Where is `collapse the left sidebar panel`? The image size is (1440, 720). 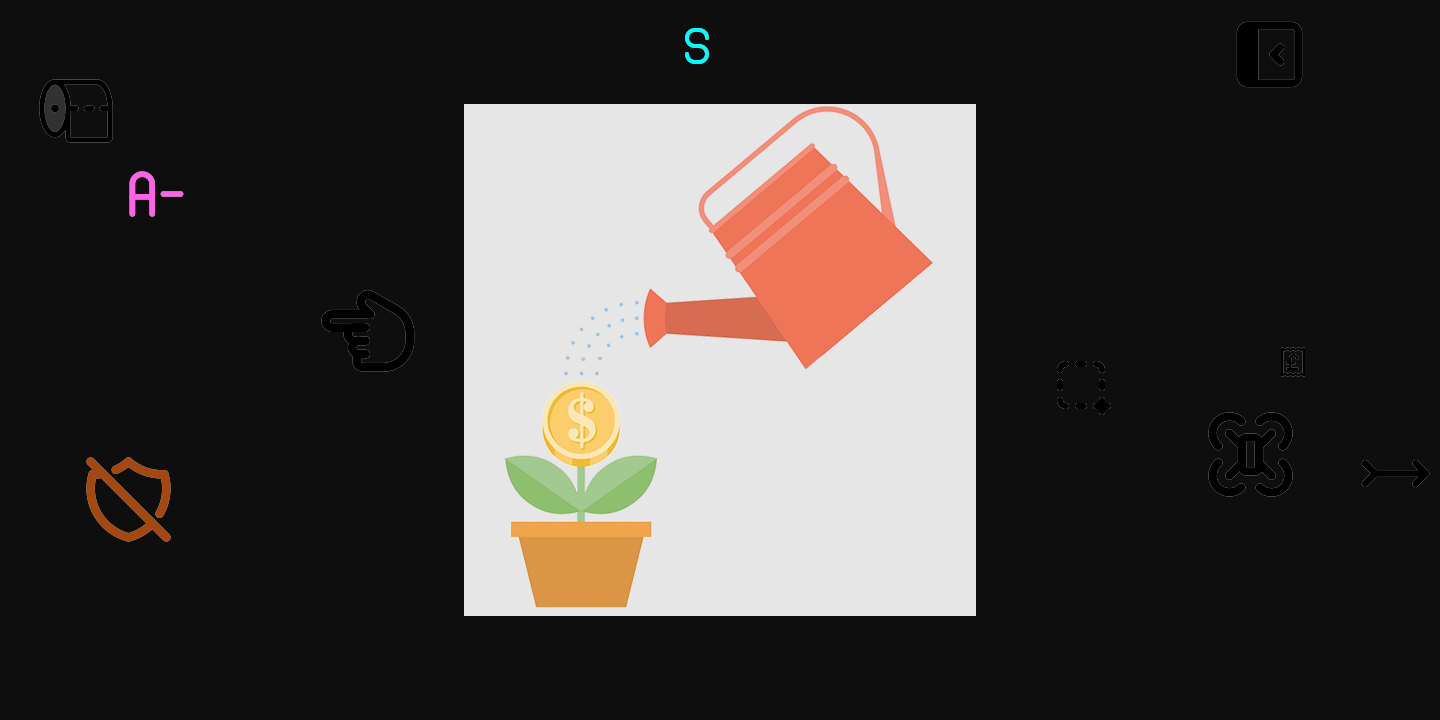 collapse the left sidebar panel is located at coordinates (1269, 54).